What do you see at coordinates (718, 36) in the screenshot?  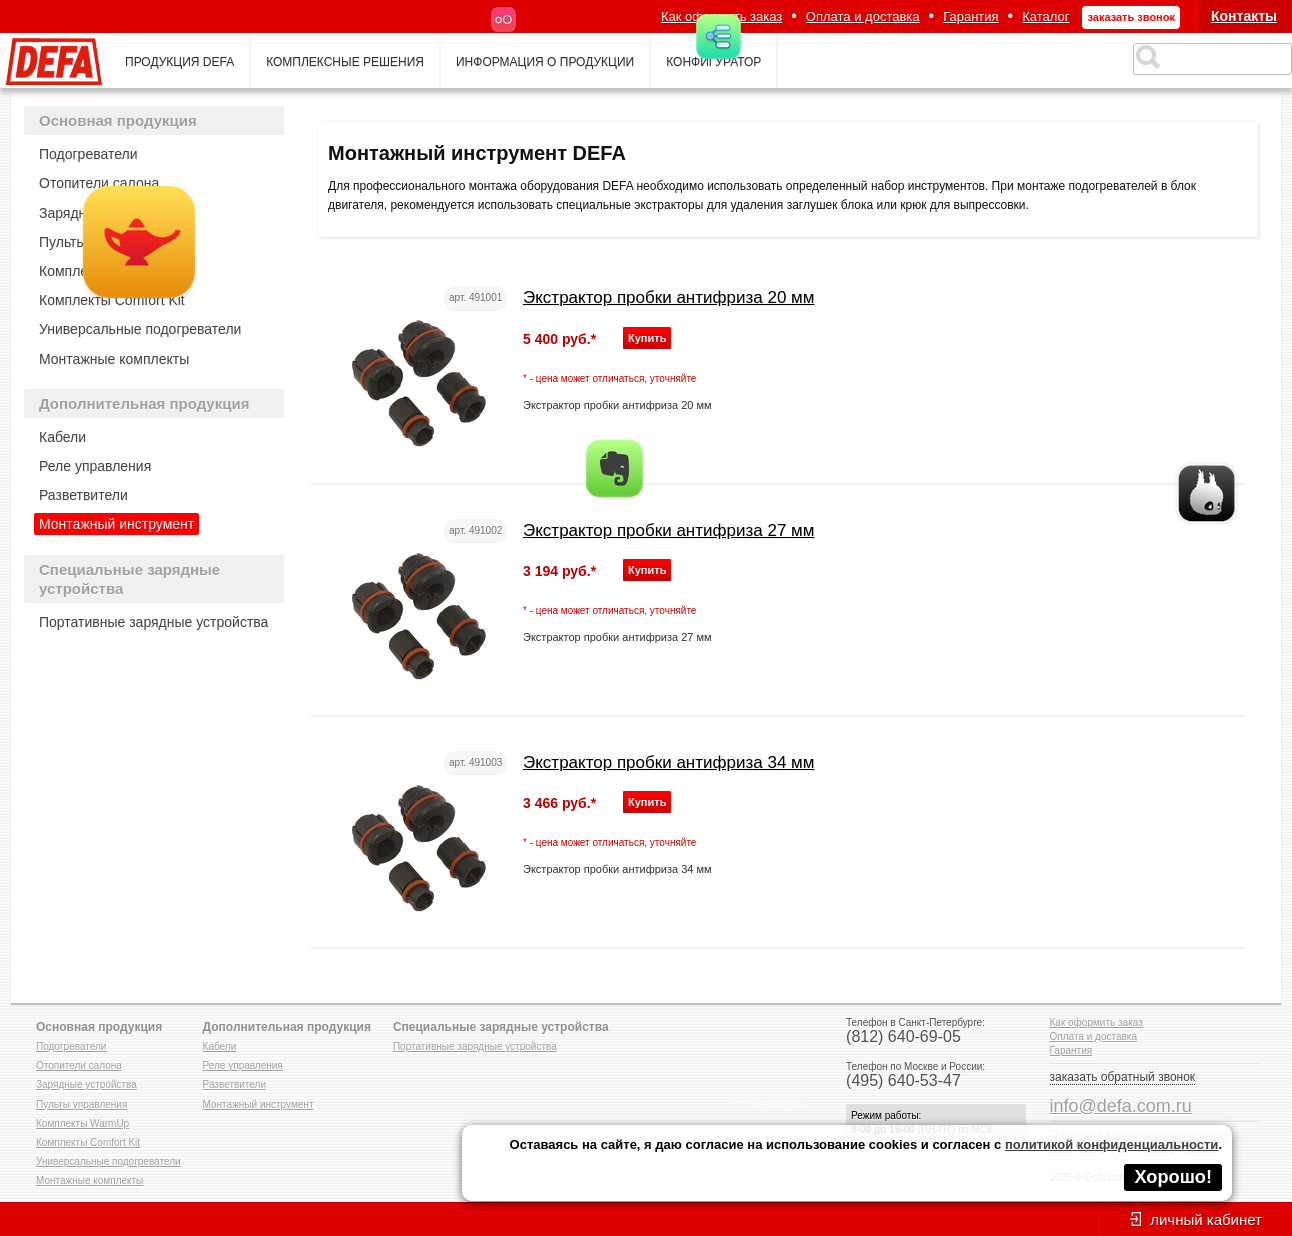 I see `open labyrinth mind-mapping app` at bounding box center [718, 36].